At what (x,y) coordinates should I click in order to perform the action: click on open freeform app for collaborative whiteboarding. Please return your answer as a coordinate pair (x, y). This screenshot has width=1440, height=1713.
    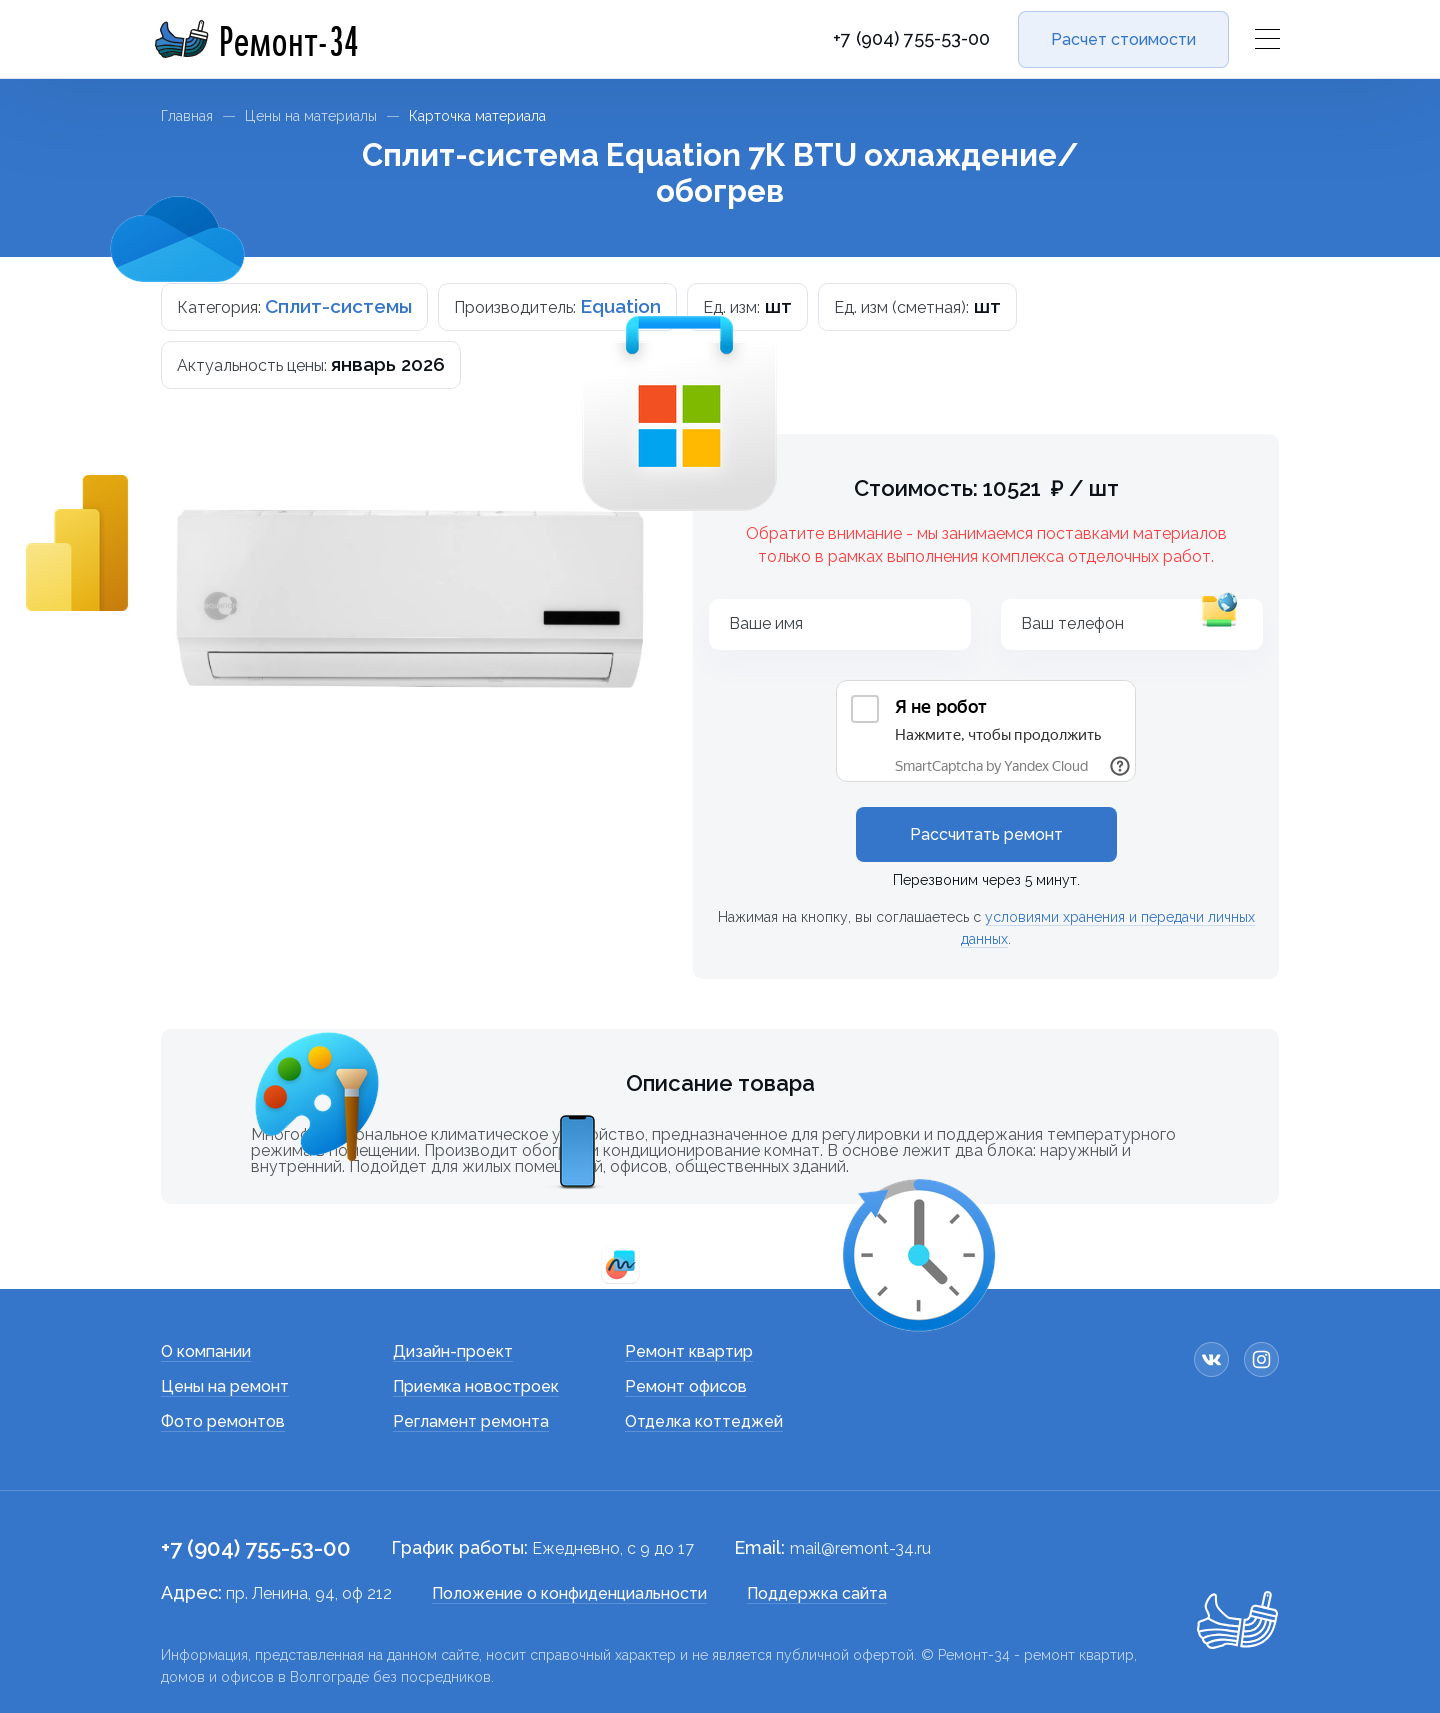
    Looking at the image, I should click on (620, 1264).